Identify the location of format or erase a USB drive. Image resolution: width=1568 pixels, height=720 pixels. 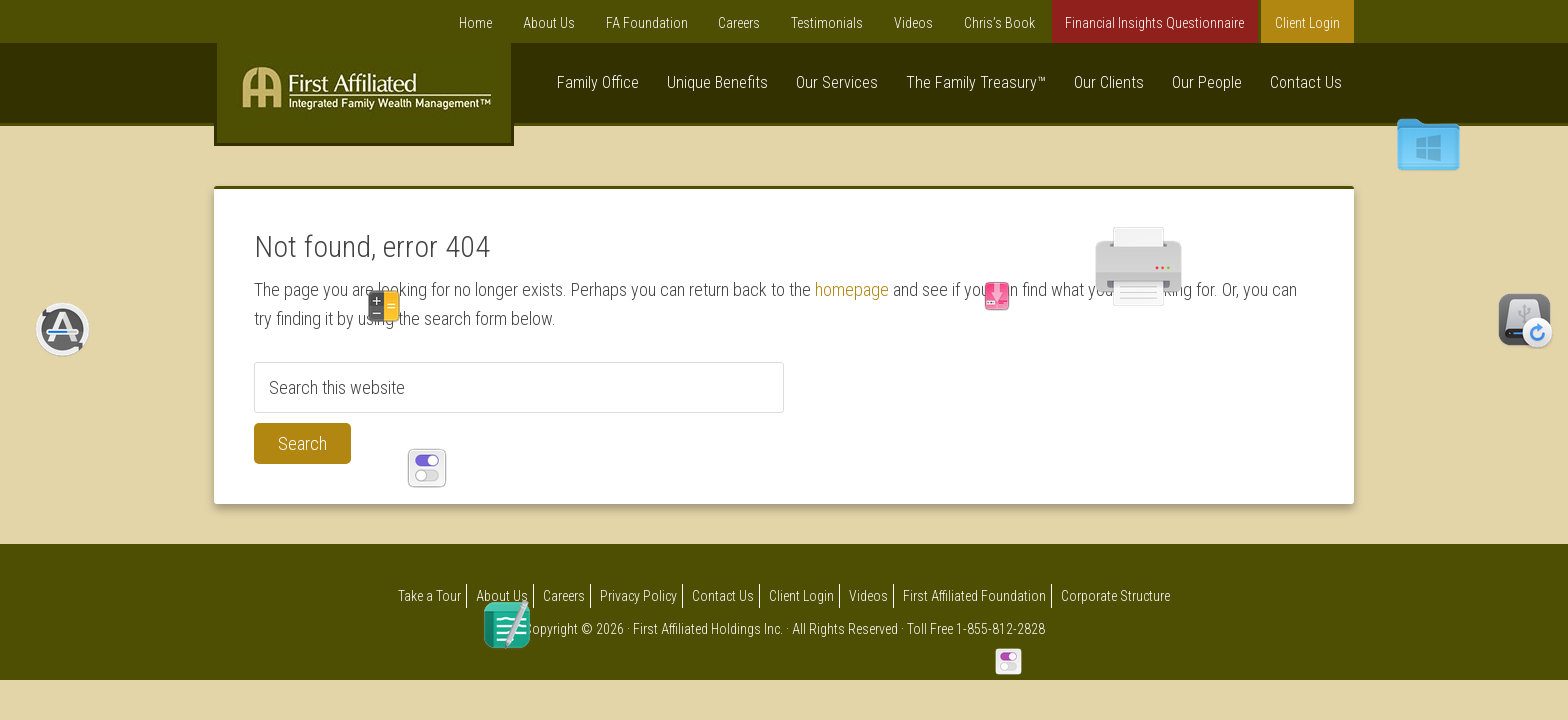
(1524, 319).